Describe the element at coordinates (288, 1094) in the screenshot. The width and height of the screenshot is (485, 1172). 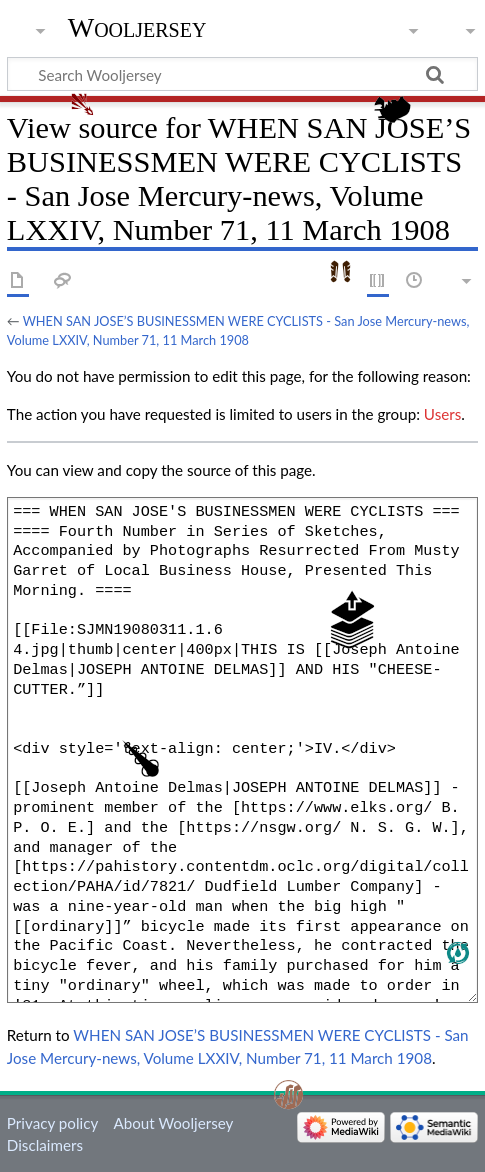
I see `navigate to rocky terrain or mountain area in game` at that location.